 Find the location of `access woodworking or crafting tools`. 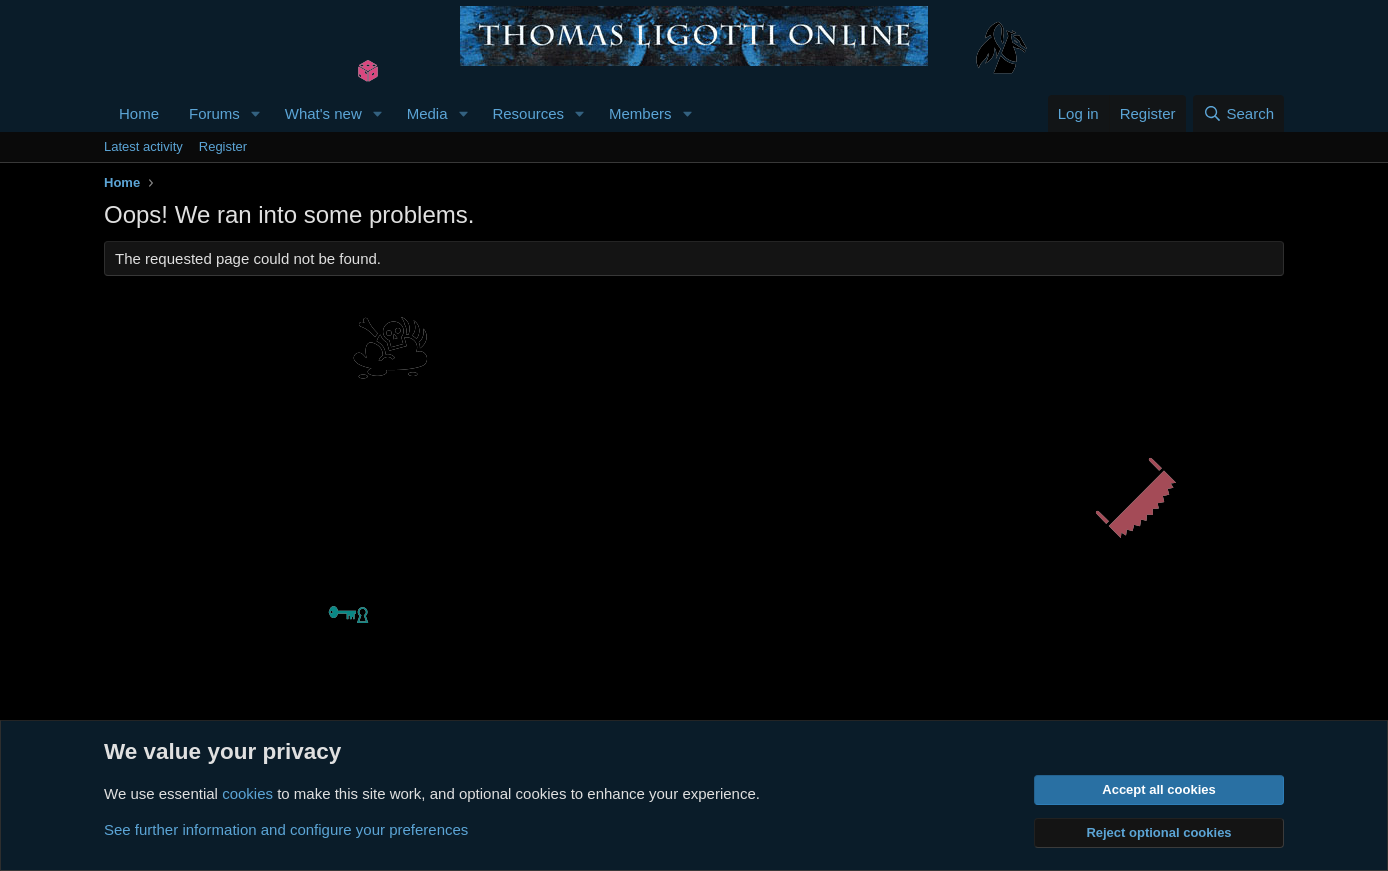

access woodworking or crafting tools is located at coordinates (1136, 498).